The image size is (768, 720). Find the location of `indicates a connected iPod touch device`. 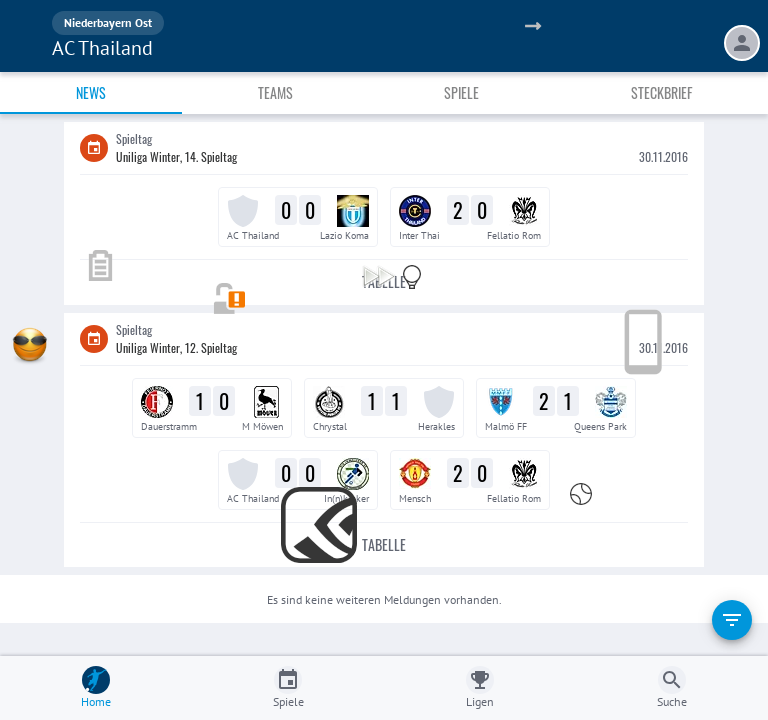

indicates a connected iPod touch device is located at coordinates (643, 342).